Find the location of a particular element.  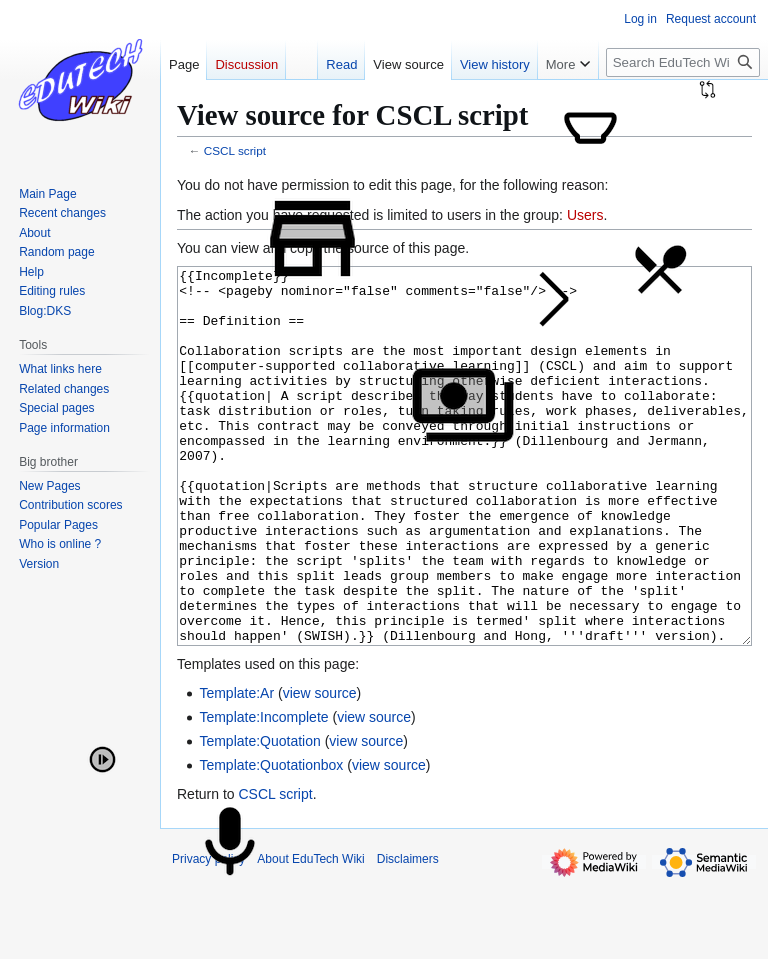

access food or recipe features is located at coordinates (590, 125).